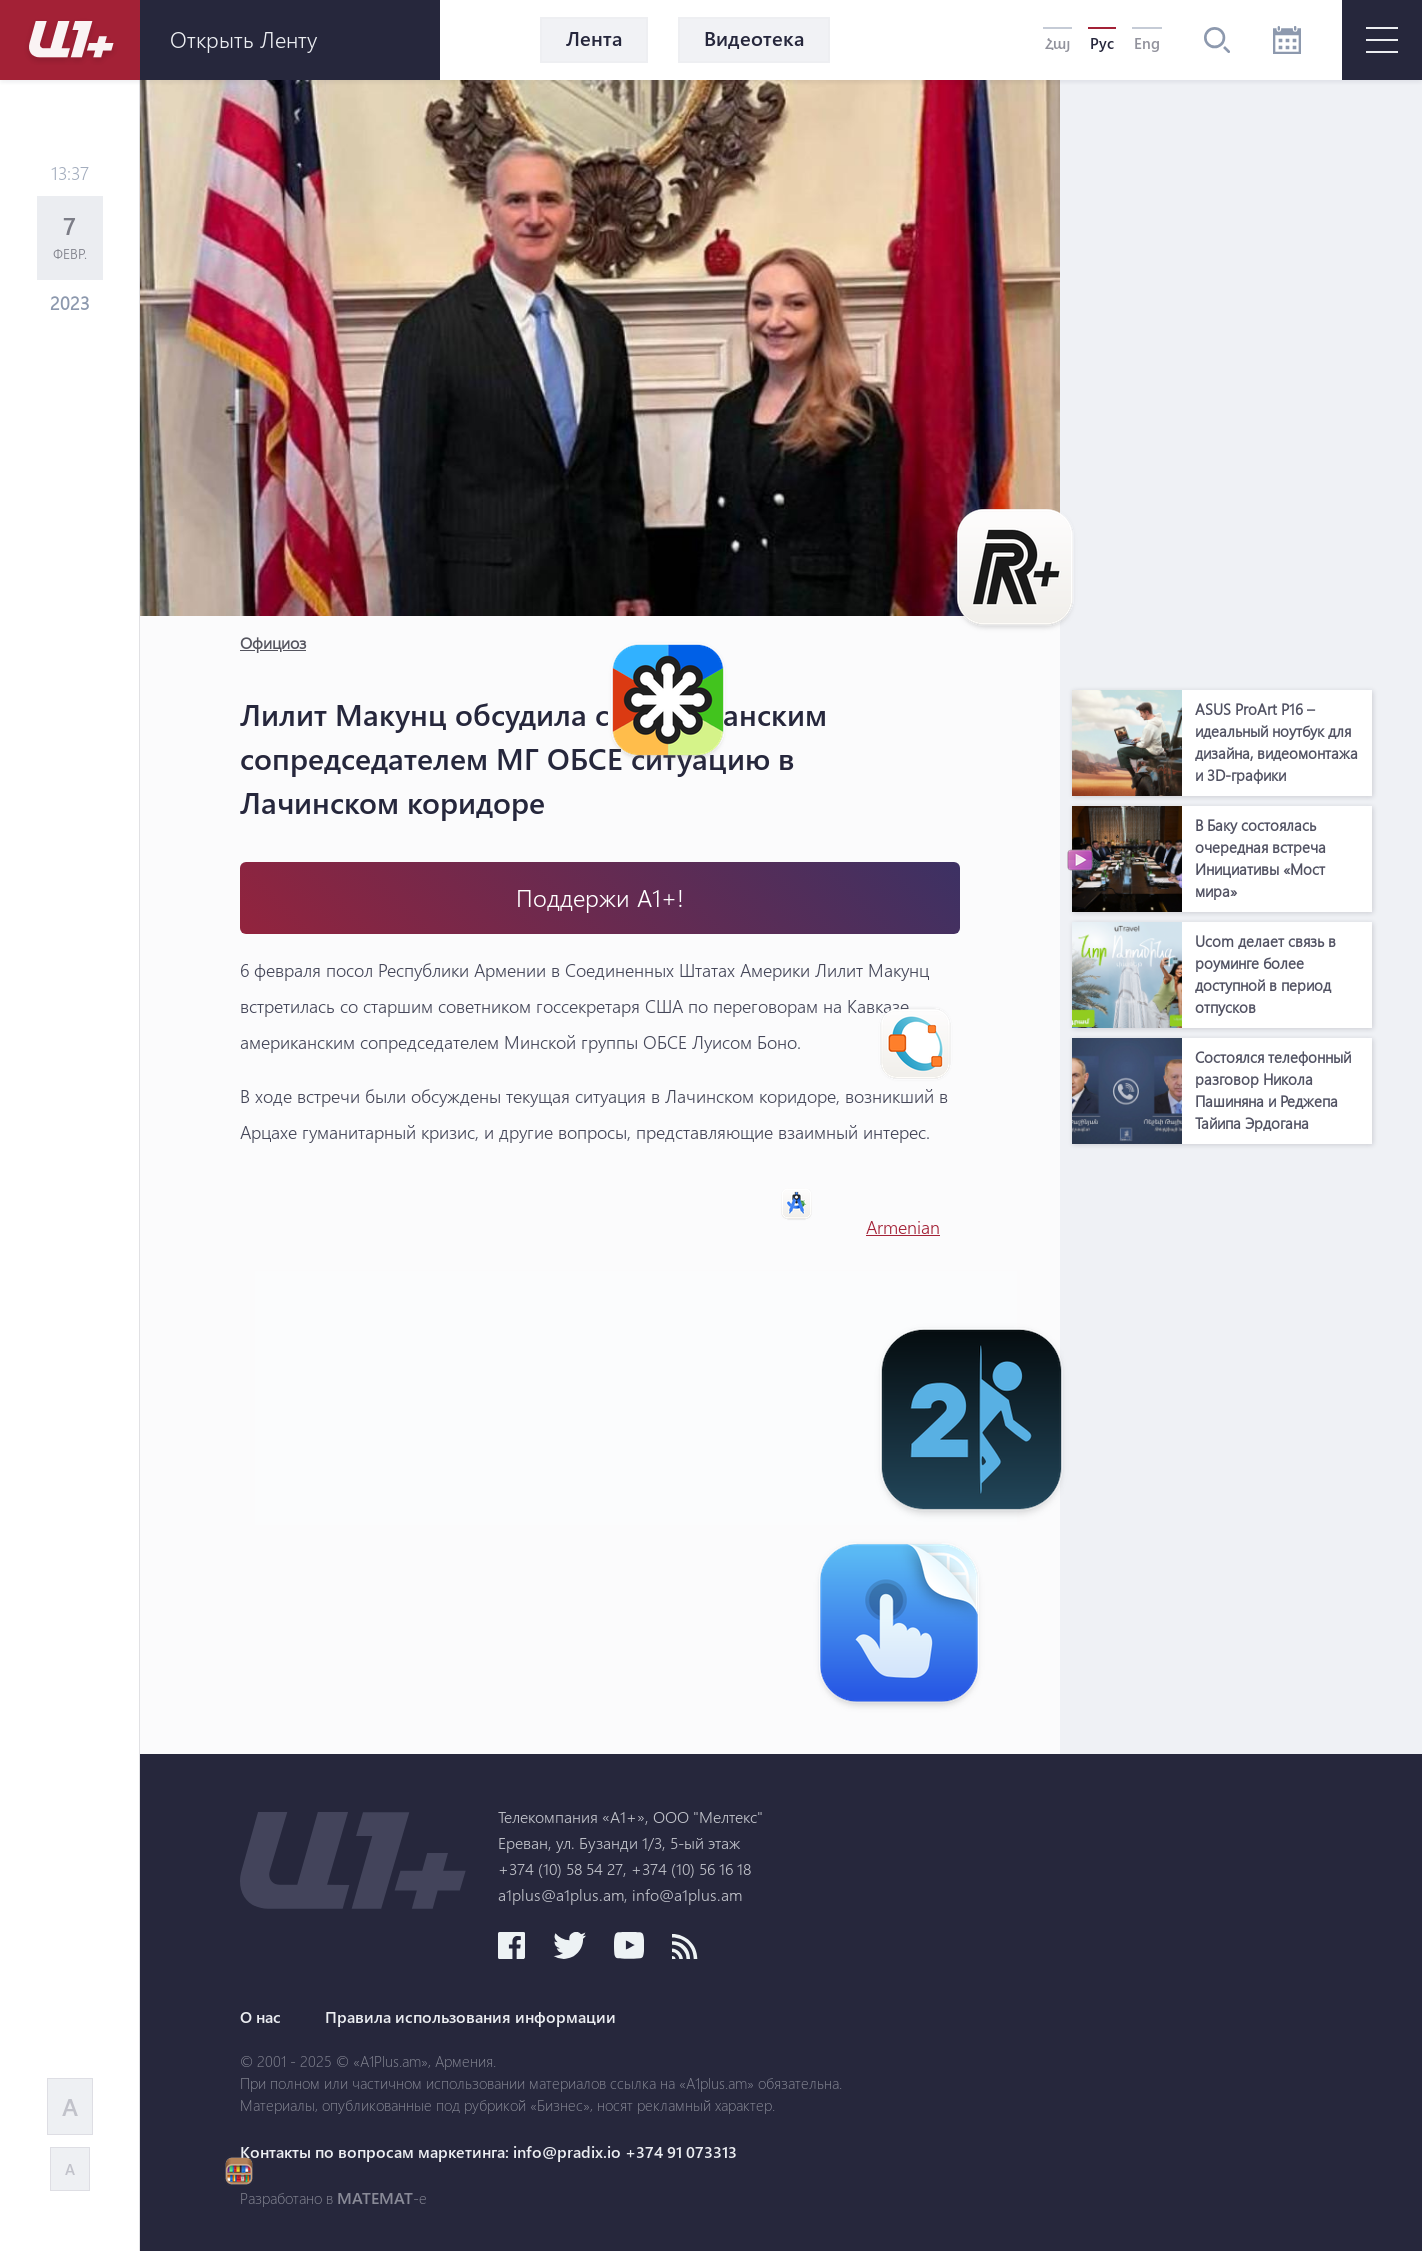 Image resolution: width=1422 pixels, height=2251 pixels. Describe the element at coordinates (1015, 567) in the screenshot. I see `open RetroPlus retro gaming app` at that location.